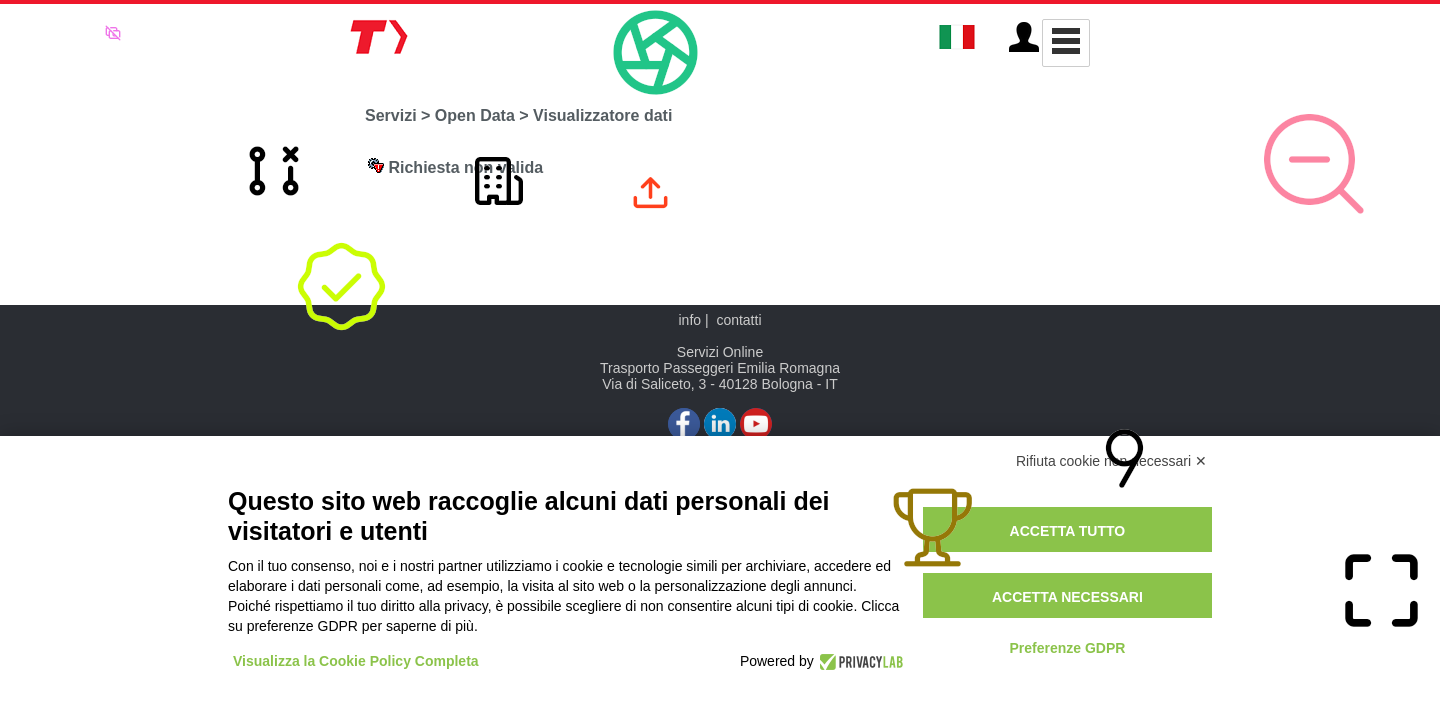  I want to click on zoom out to see more content, so click(1316, 166).